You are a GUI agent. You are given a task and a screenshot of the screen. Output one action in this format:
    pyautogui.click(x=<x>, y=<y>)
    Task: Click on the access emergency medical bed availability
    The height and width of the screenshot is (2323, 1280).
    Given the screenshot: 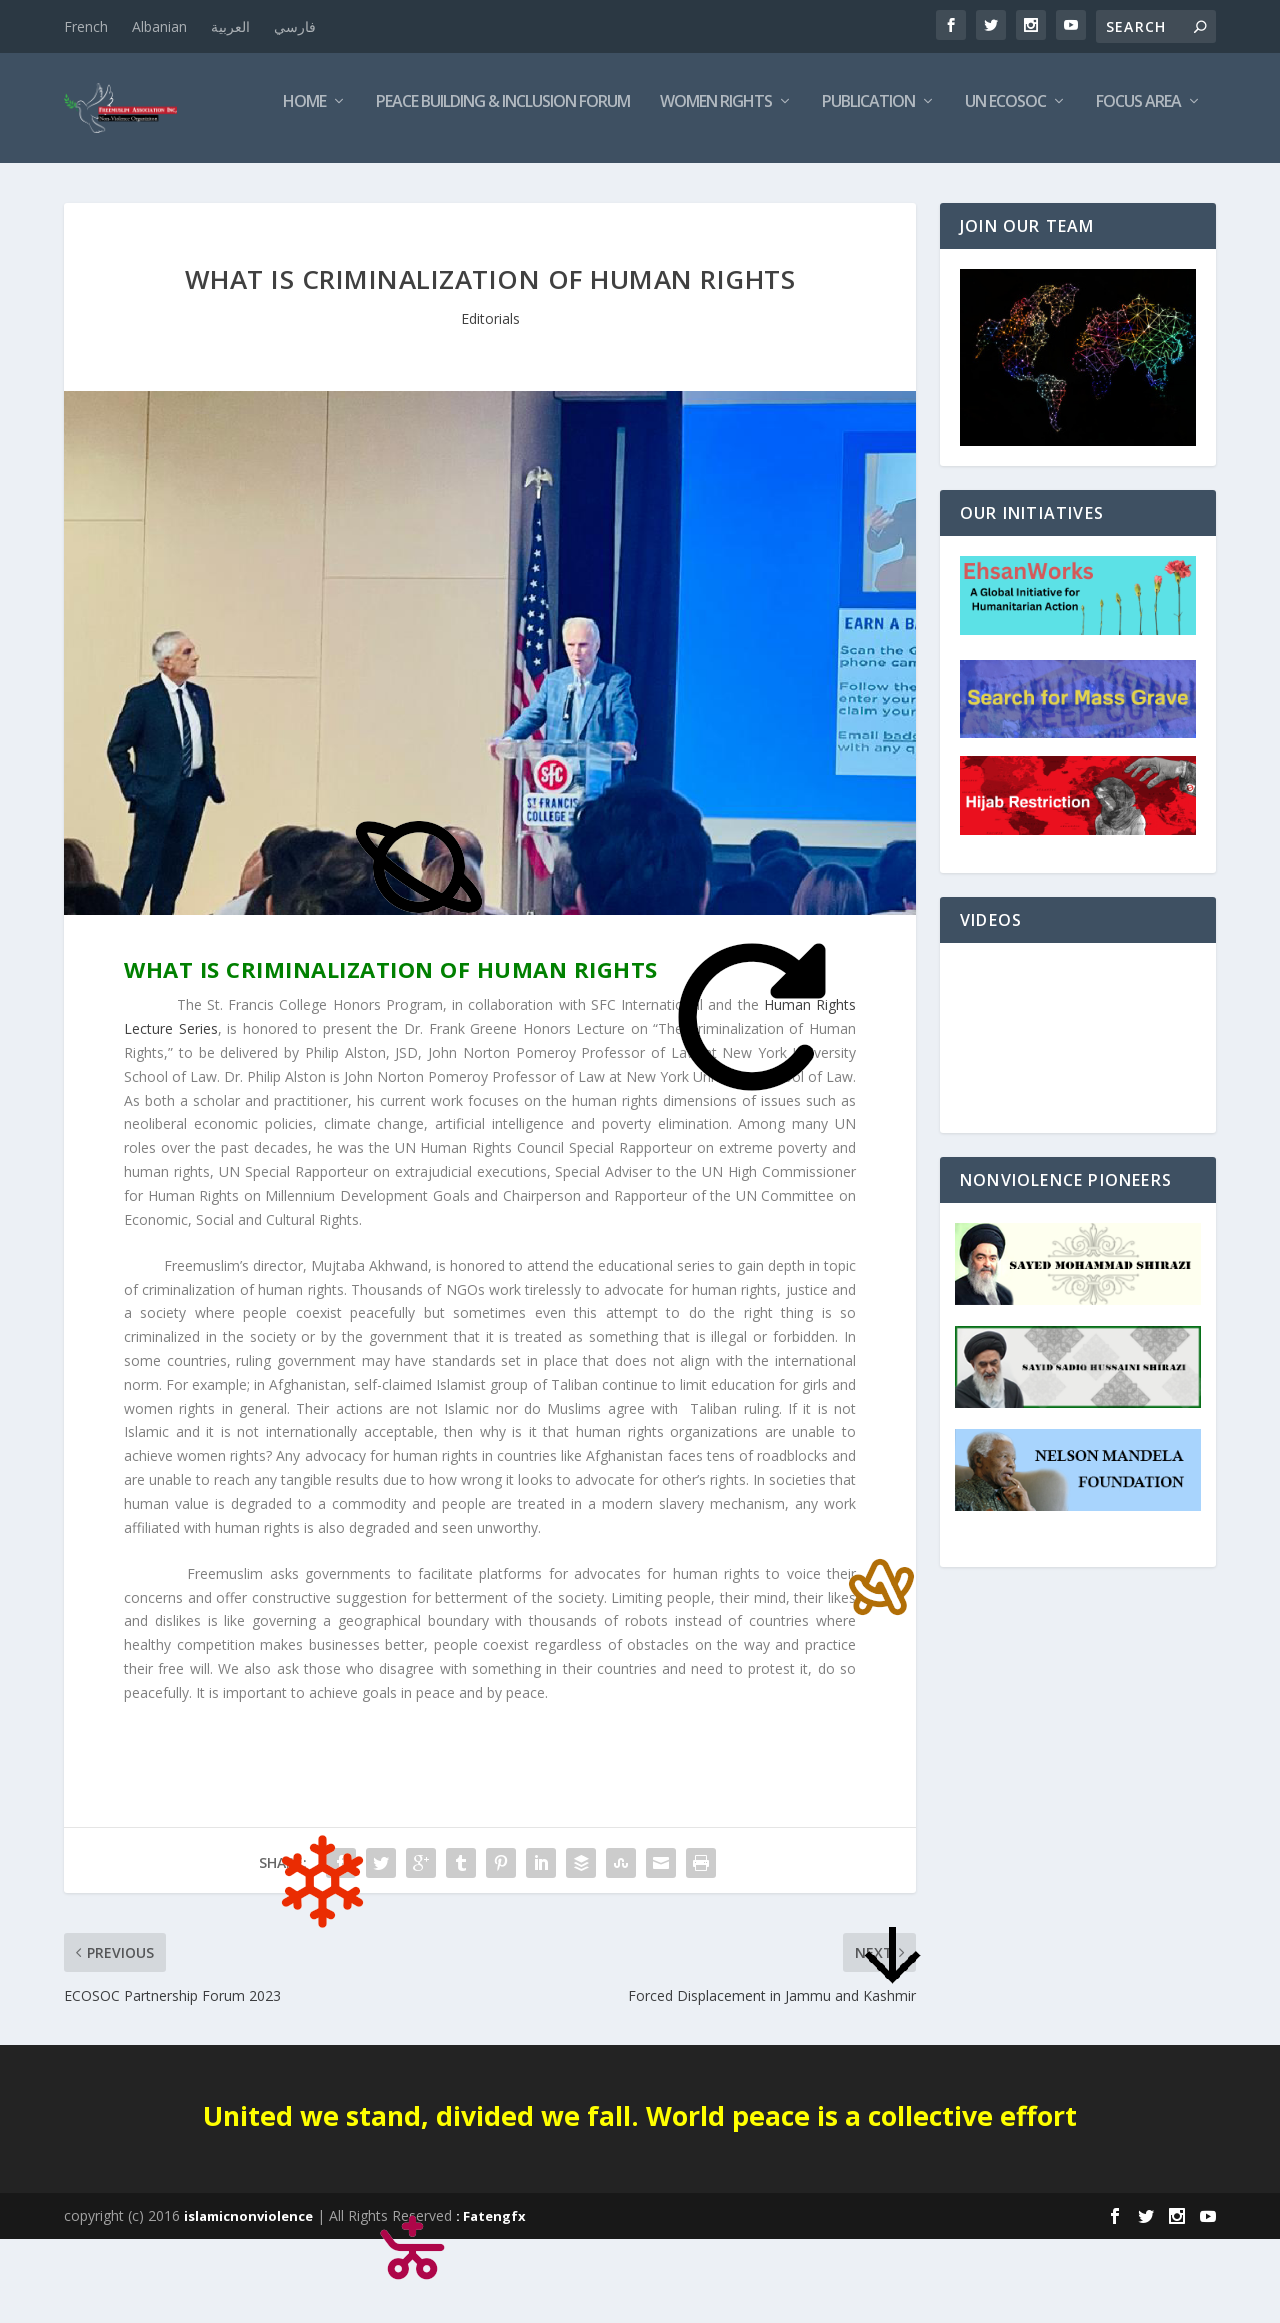 What is the action you would take?
    pyautogui.click(x=412, y=2247)
    